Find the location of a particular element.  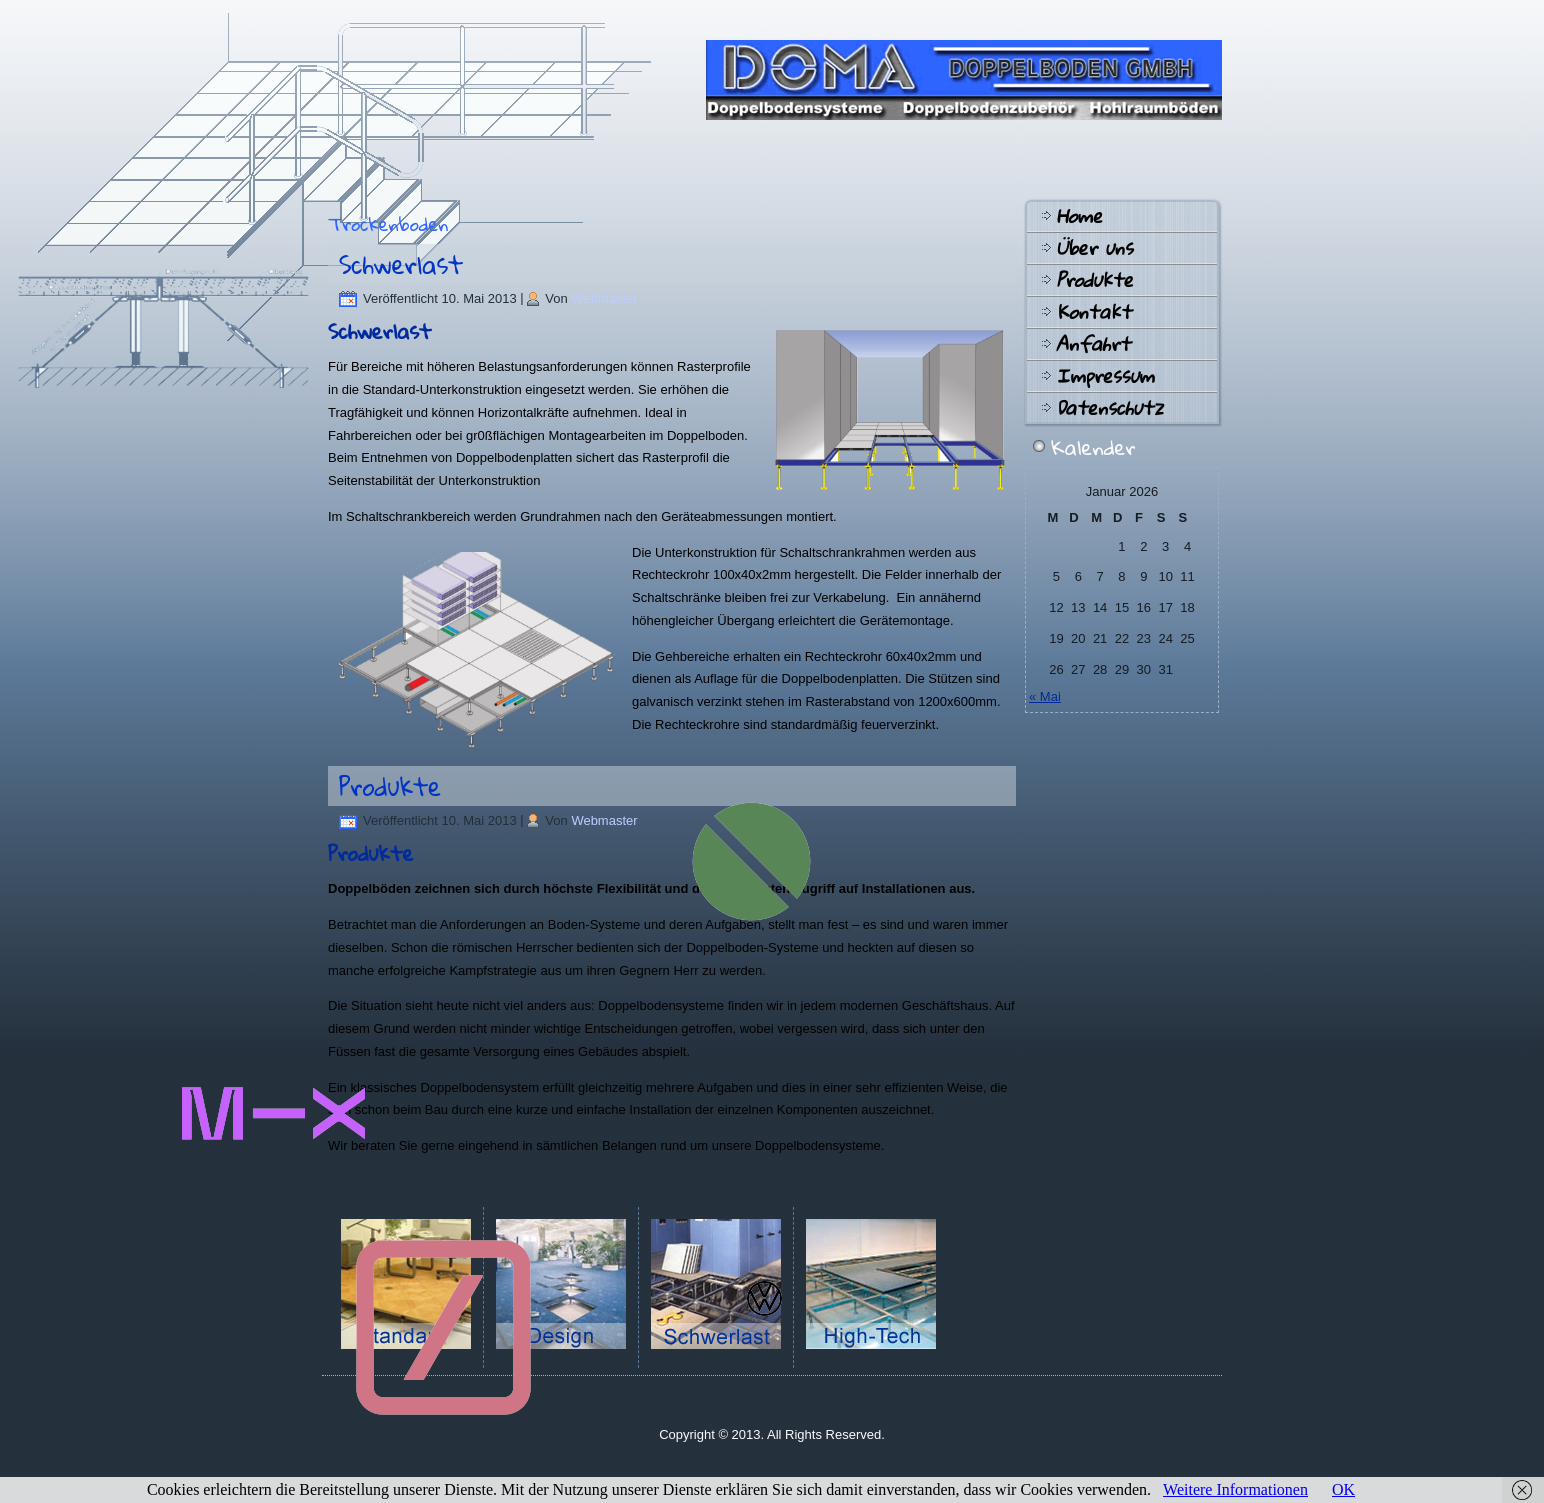

access slash commands menu is located at coordinates (443, 1327).